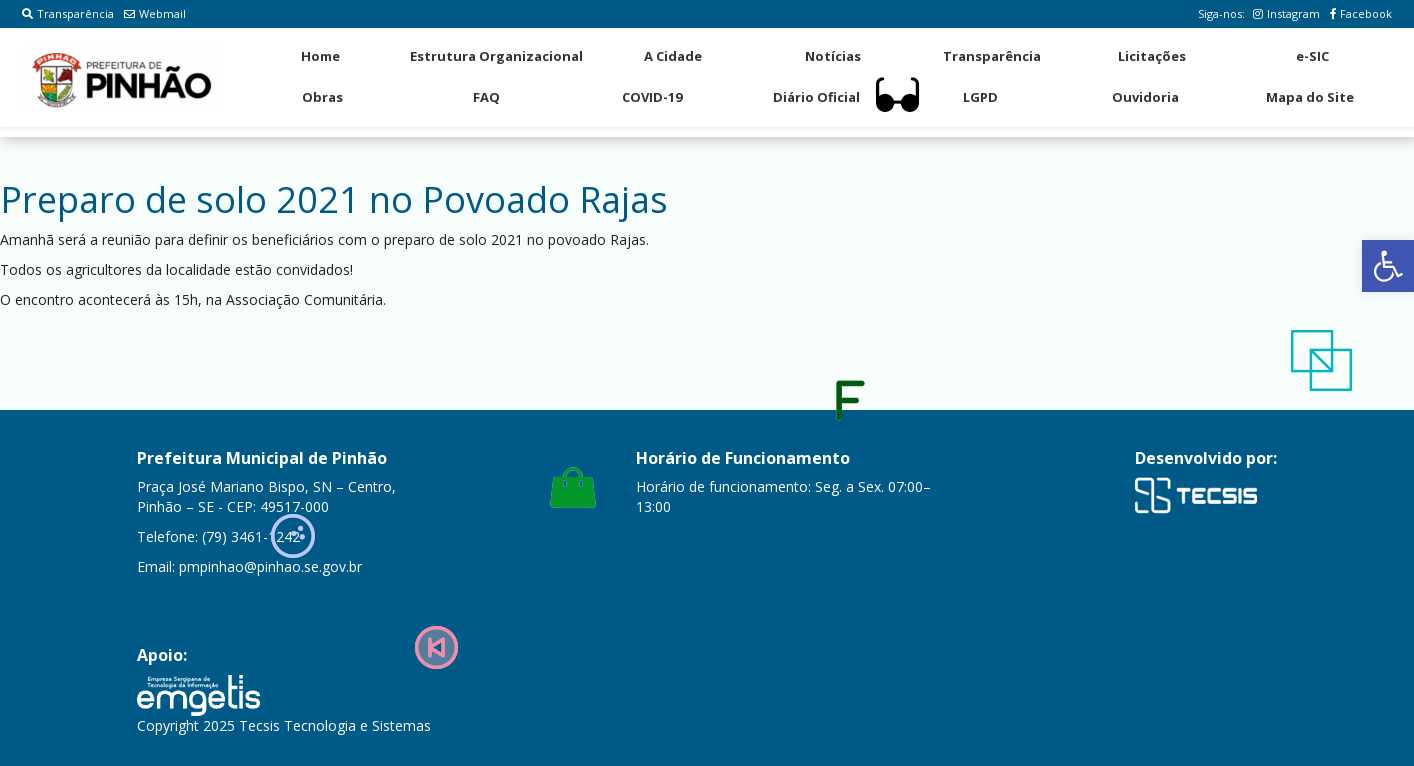  I want to click on view your shopping bag, so click(573, 490).